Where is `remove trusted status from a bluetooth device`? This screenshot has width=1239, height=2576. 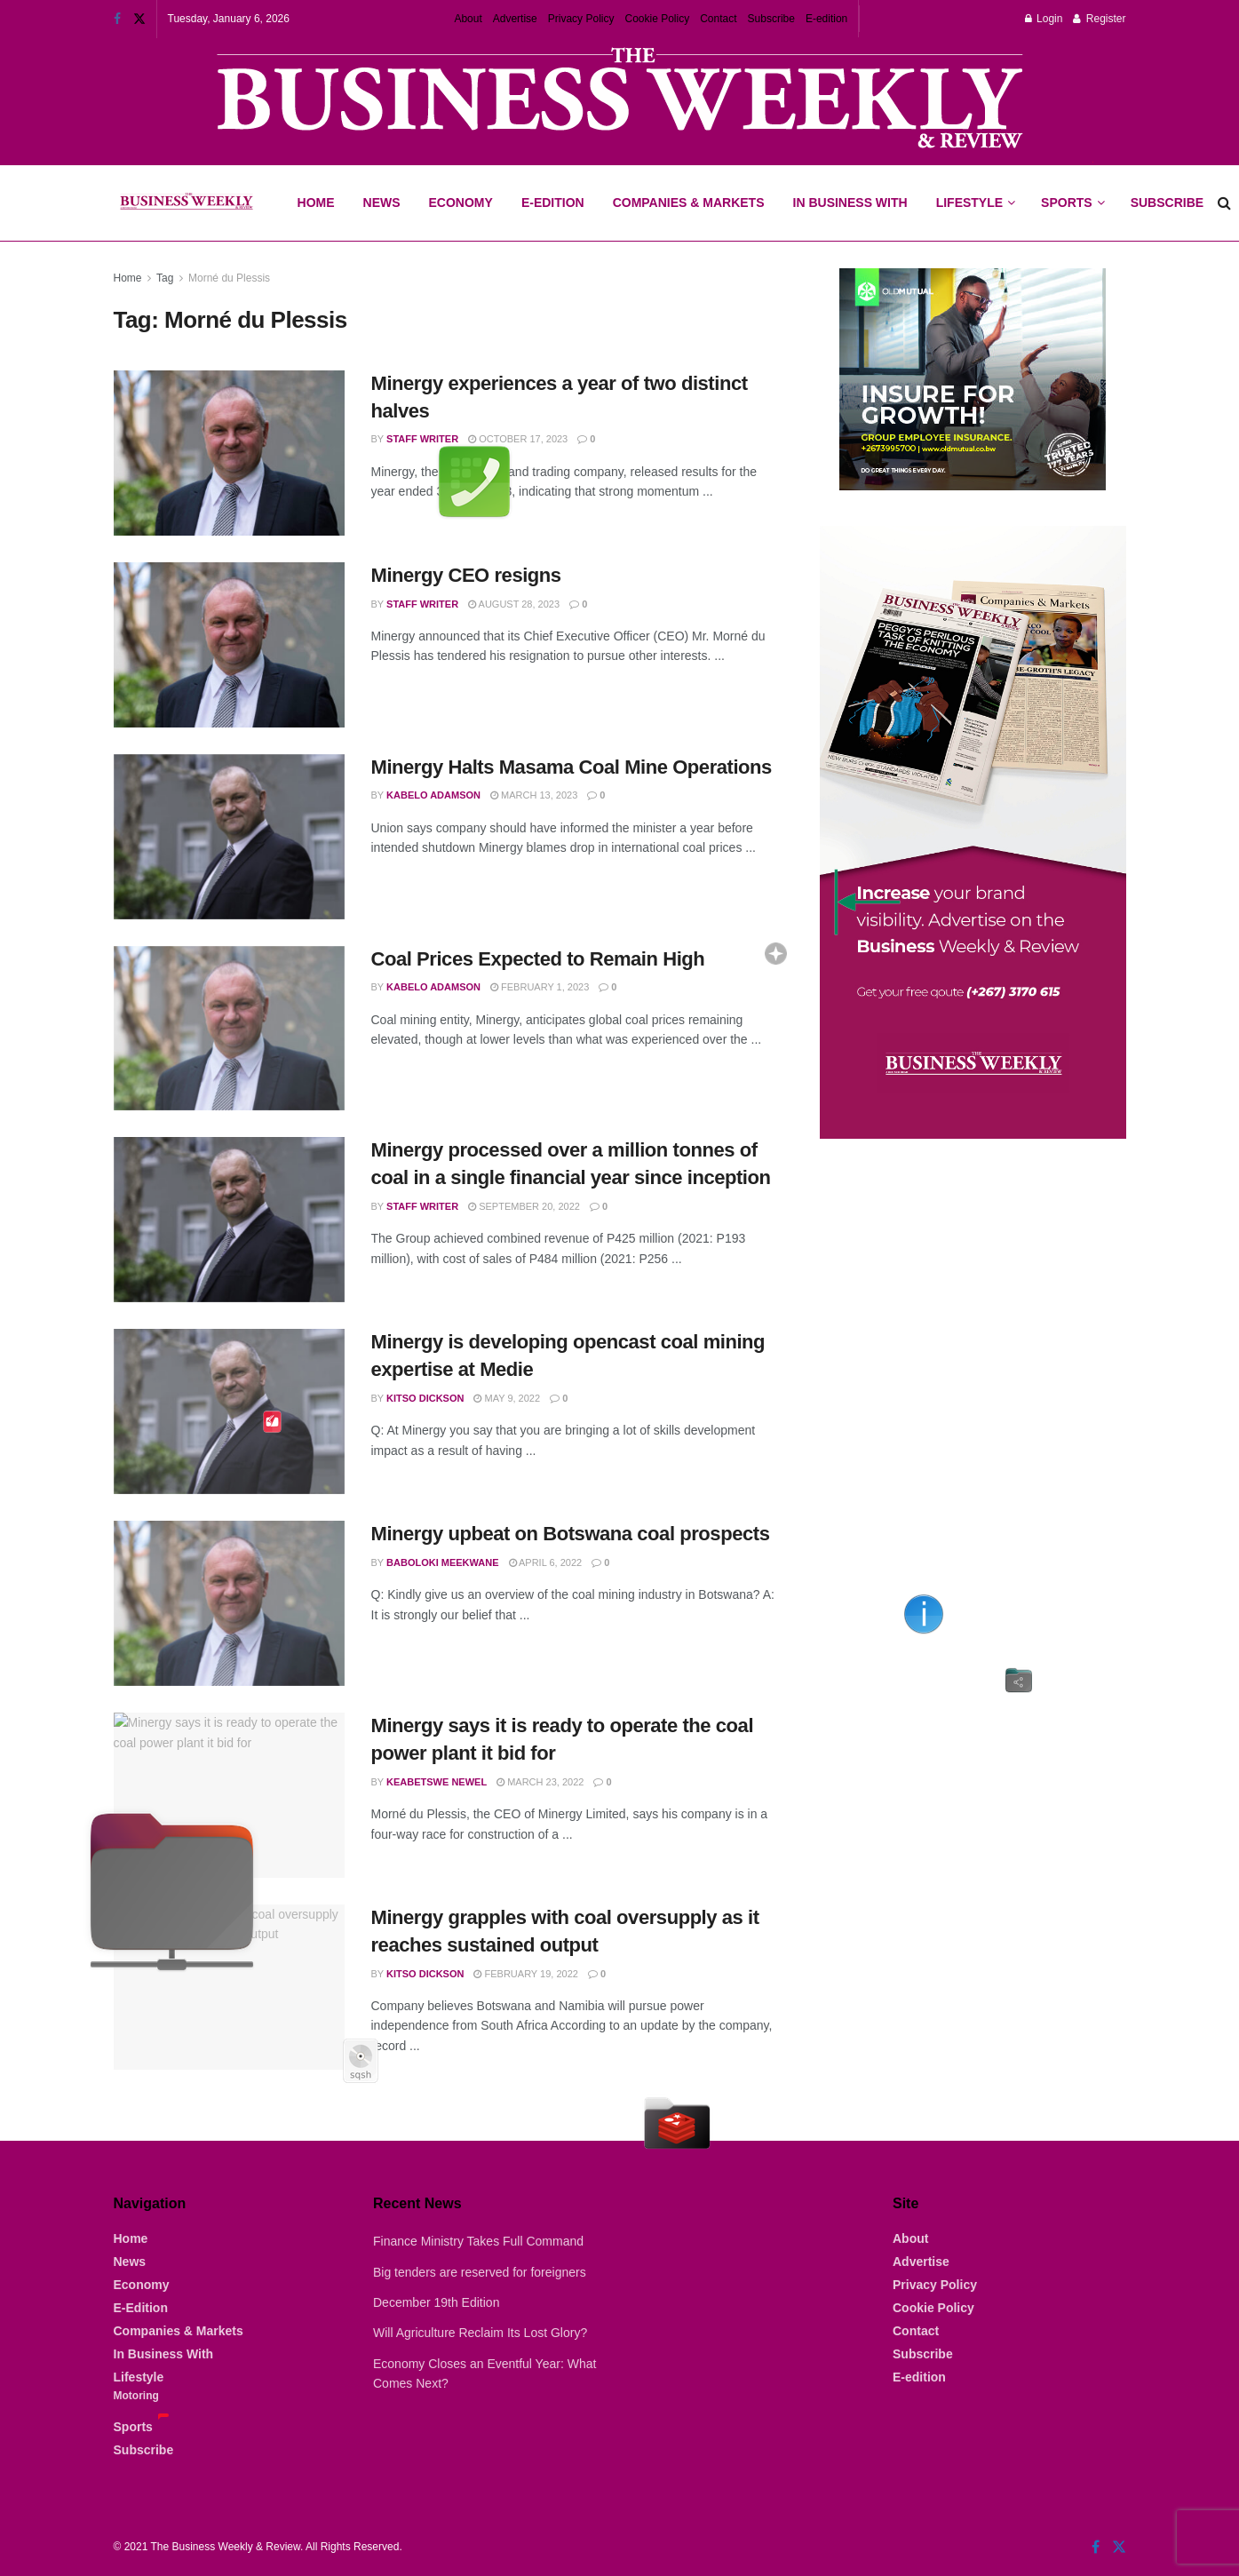
remove trusted status from a bluetooth device is located at coordinates (775, 953).